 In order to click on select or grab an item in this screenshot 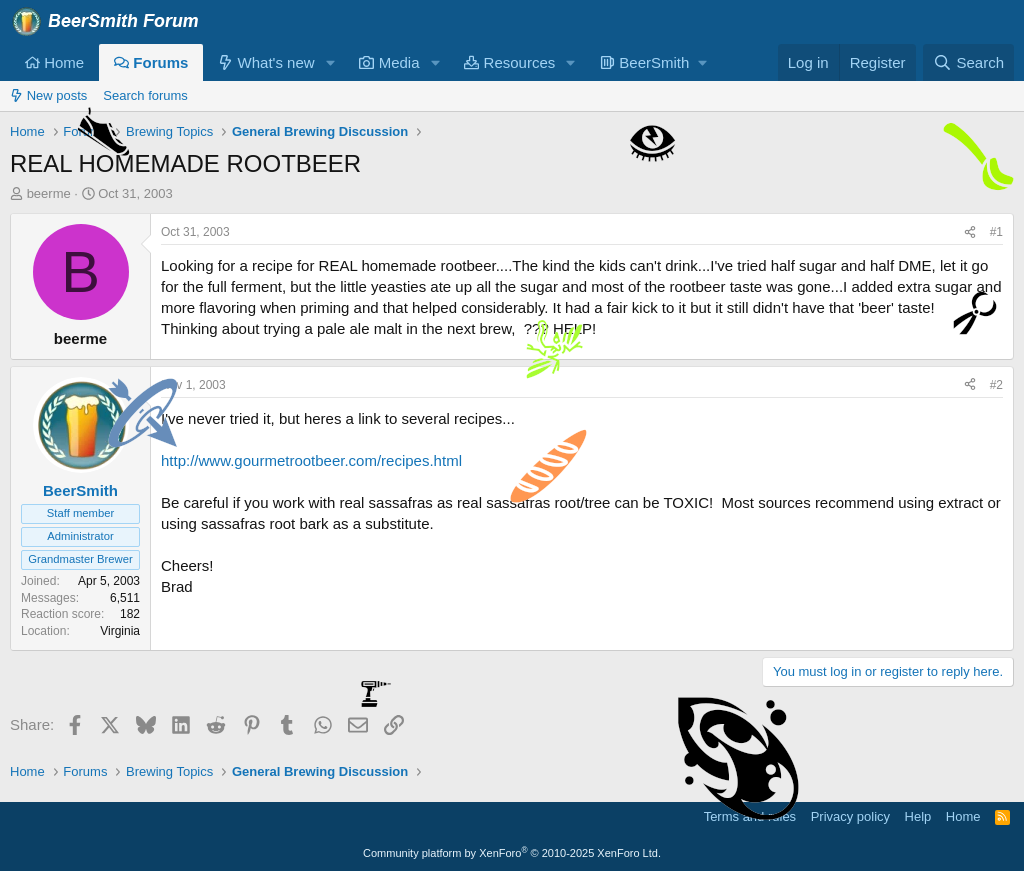, I will do `click(975, 313)`.